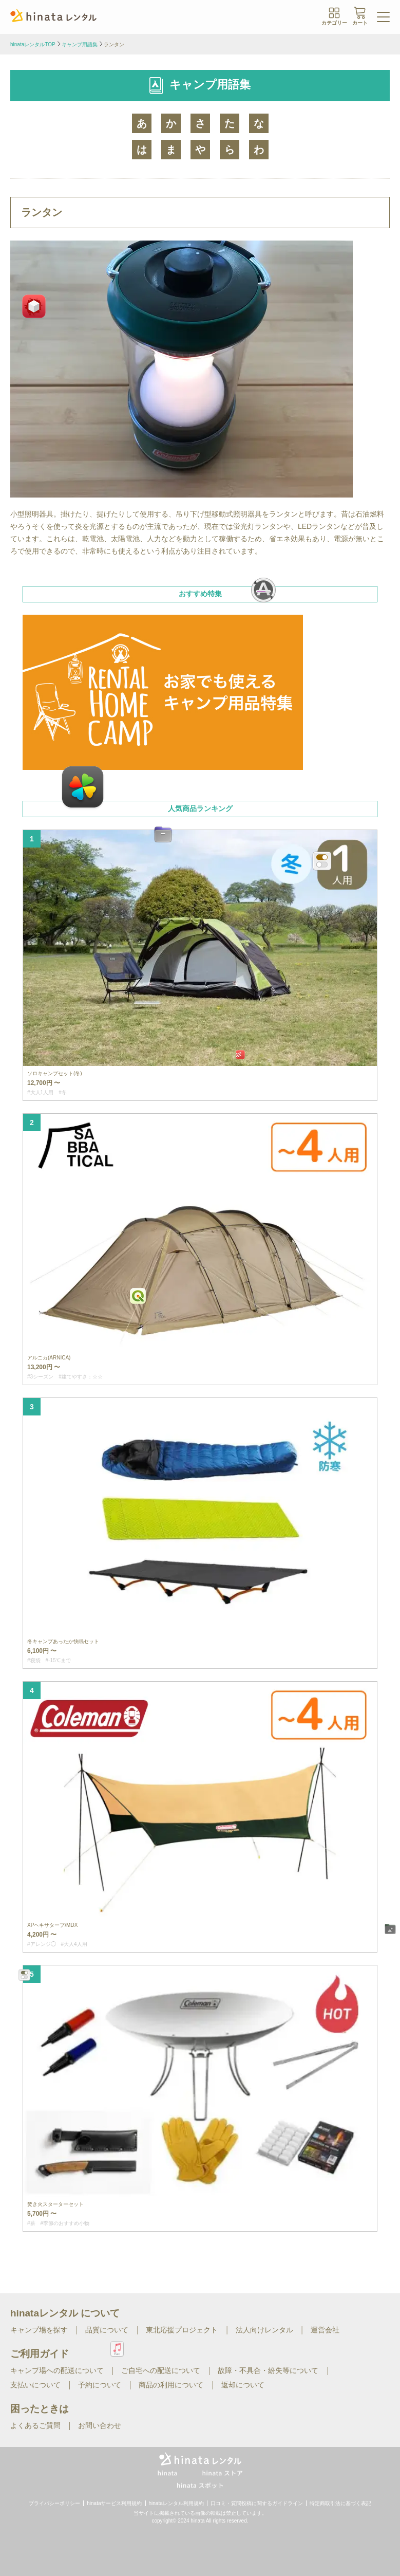  Describe the element at coordinates (83, 787) in the screenshot. I see `launch playonlinux to run windows applications` at that location.